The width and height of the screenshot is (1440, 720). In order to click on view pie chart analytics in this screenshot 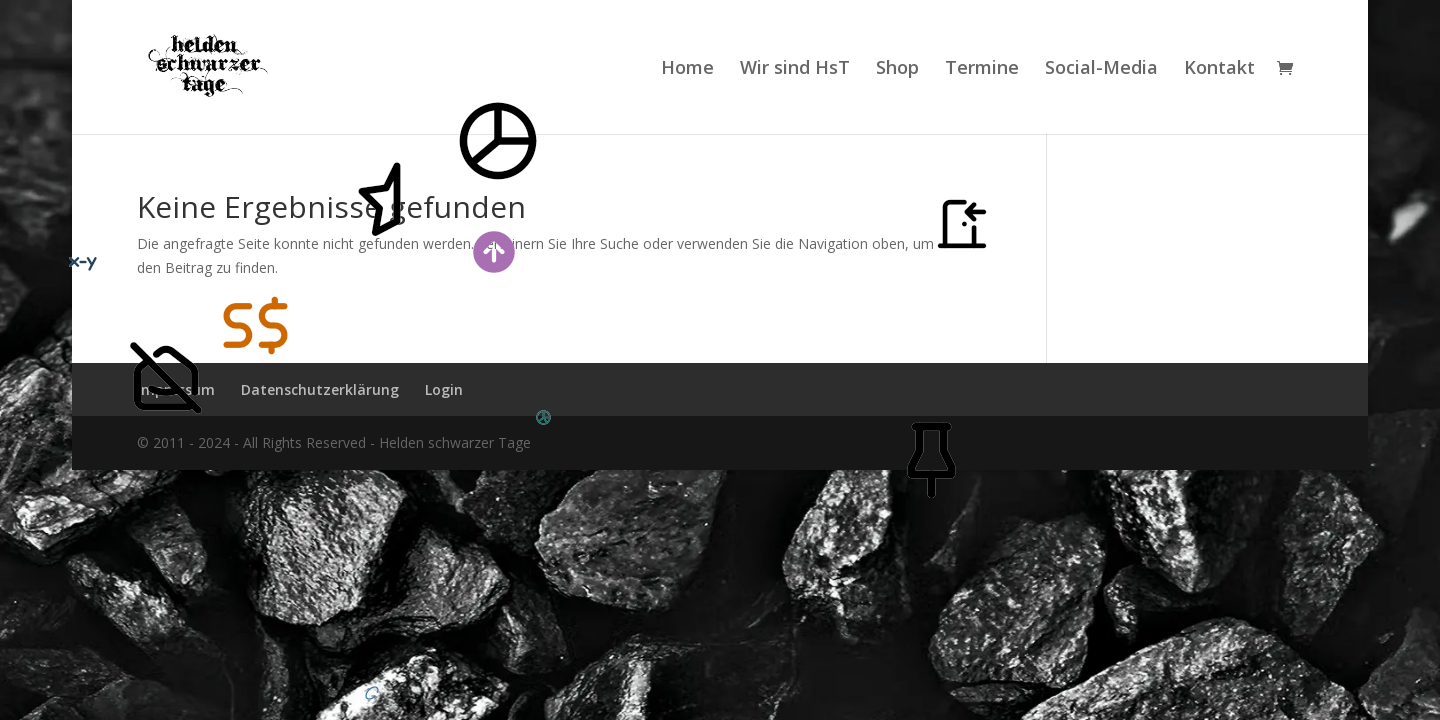, I will do `click(543, 417)`.